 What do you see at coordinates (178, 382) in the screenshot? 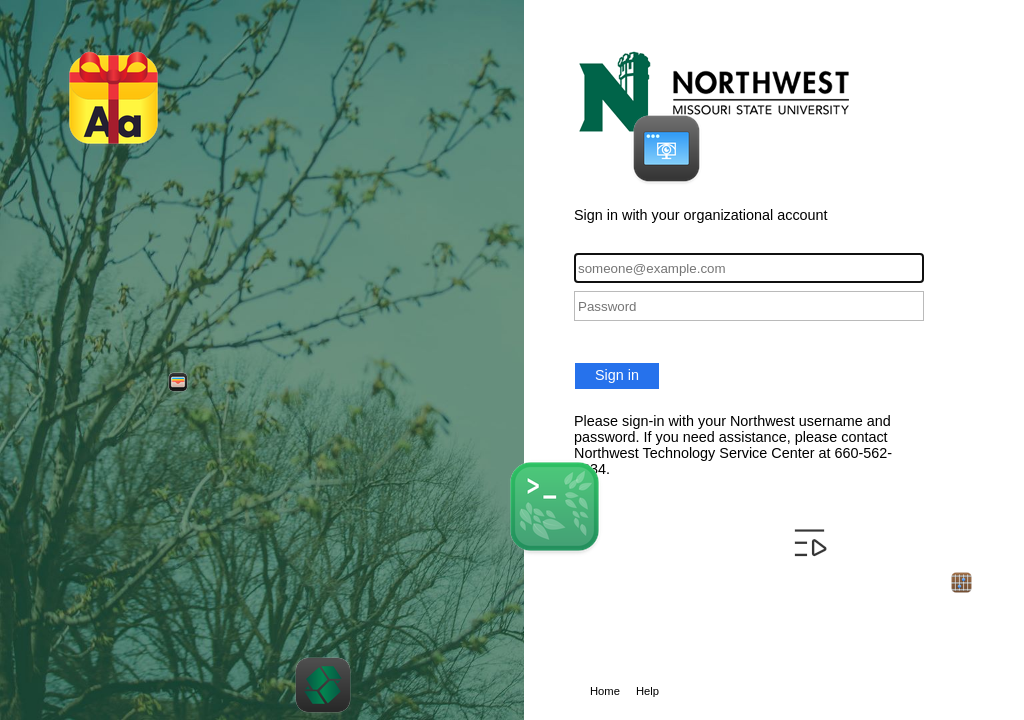
I see `open apple wallet app` at bounding box center [178, 382].